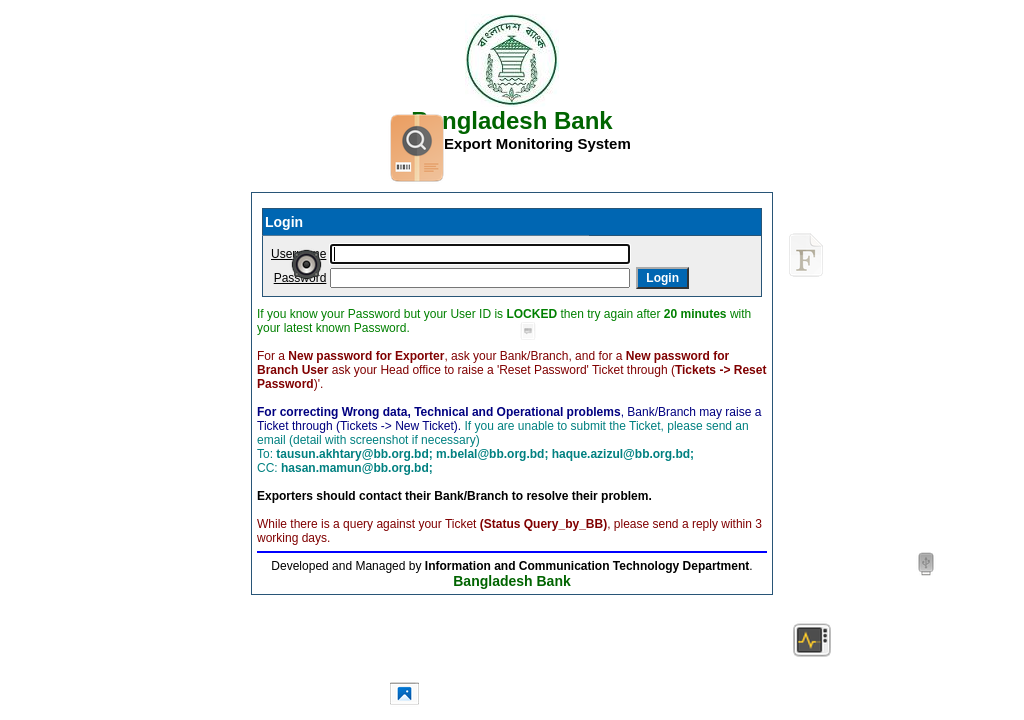 The height and width of the screenshot is (720, 1024). I want to click on a fortran source code file, so click(806, 255).